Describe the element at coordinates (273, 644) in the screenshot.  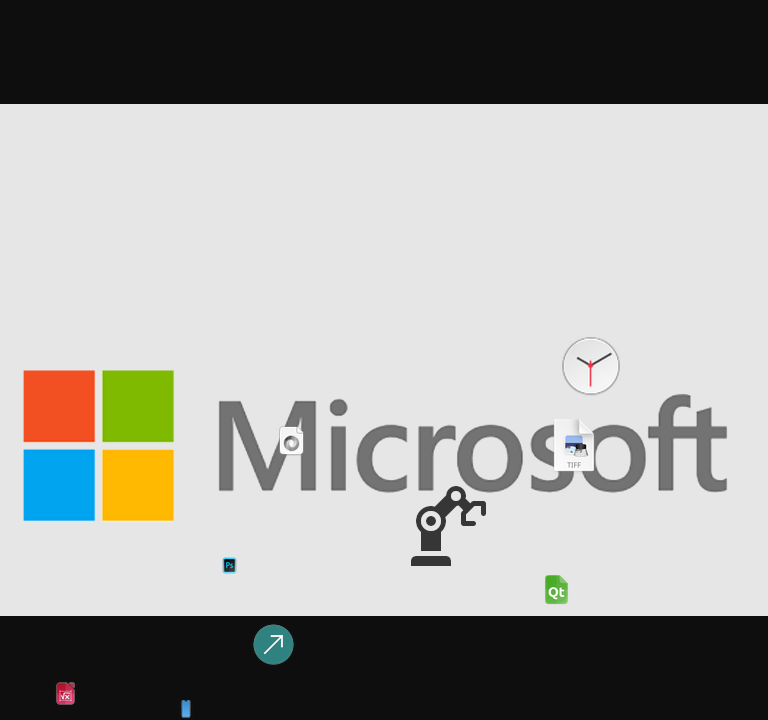
I see `indicates a symbolic link or shortcut to another file` at that location.